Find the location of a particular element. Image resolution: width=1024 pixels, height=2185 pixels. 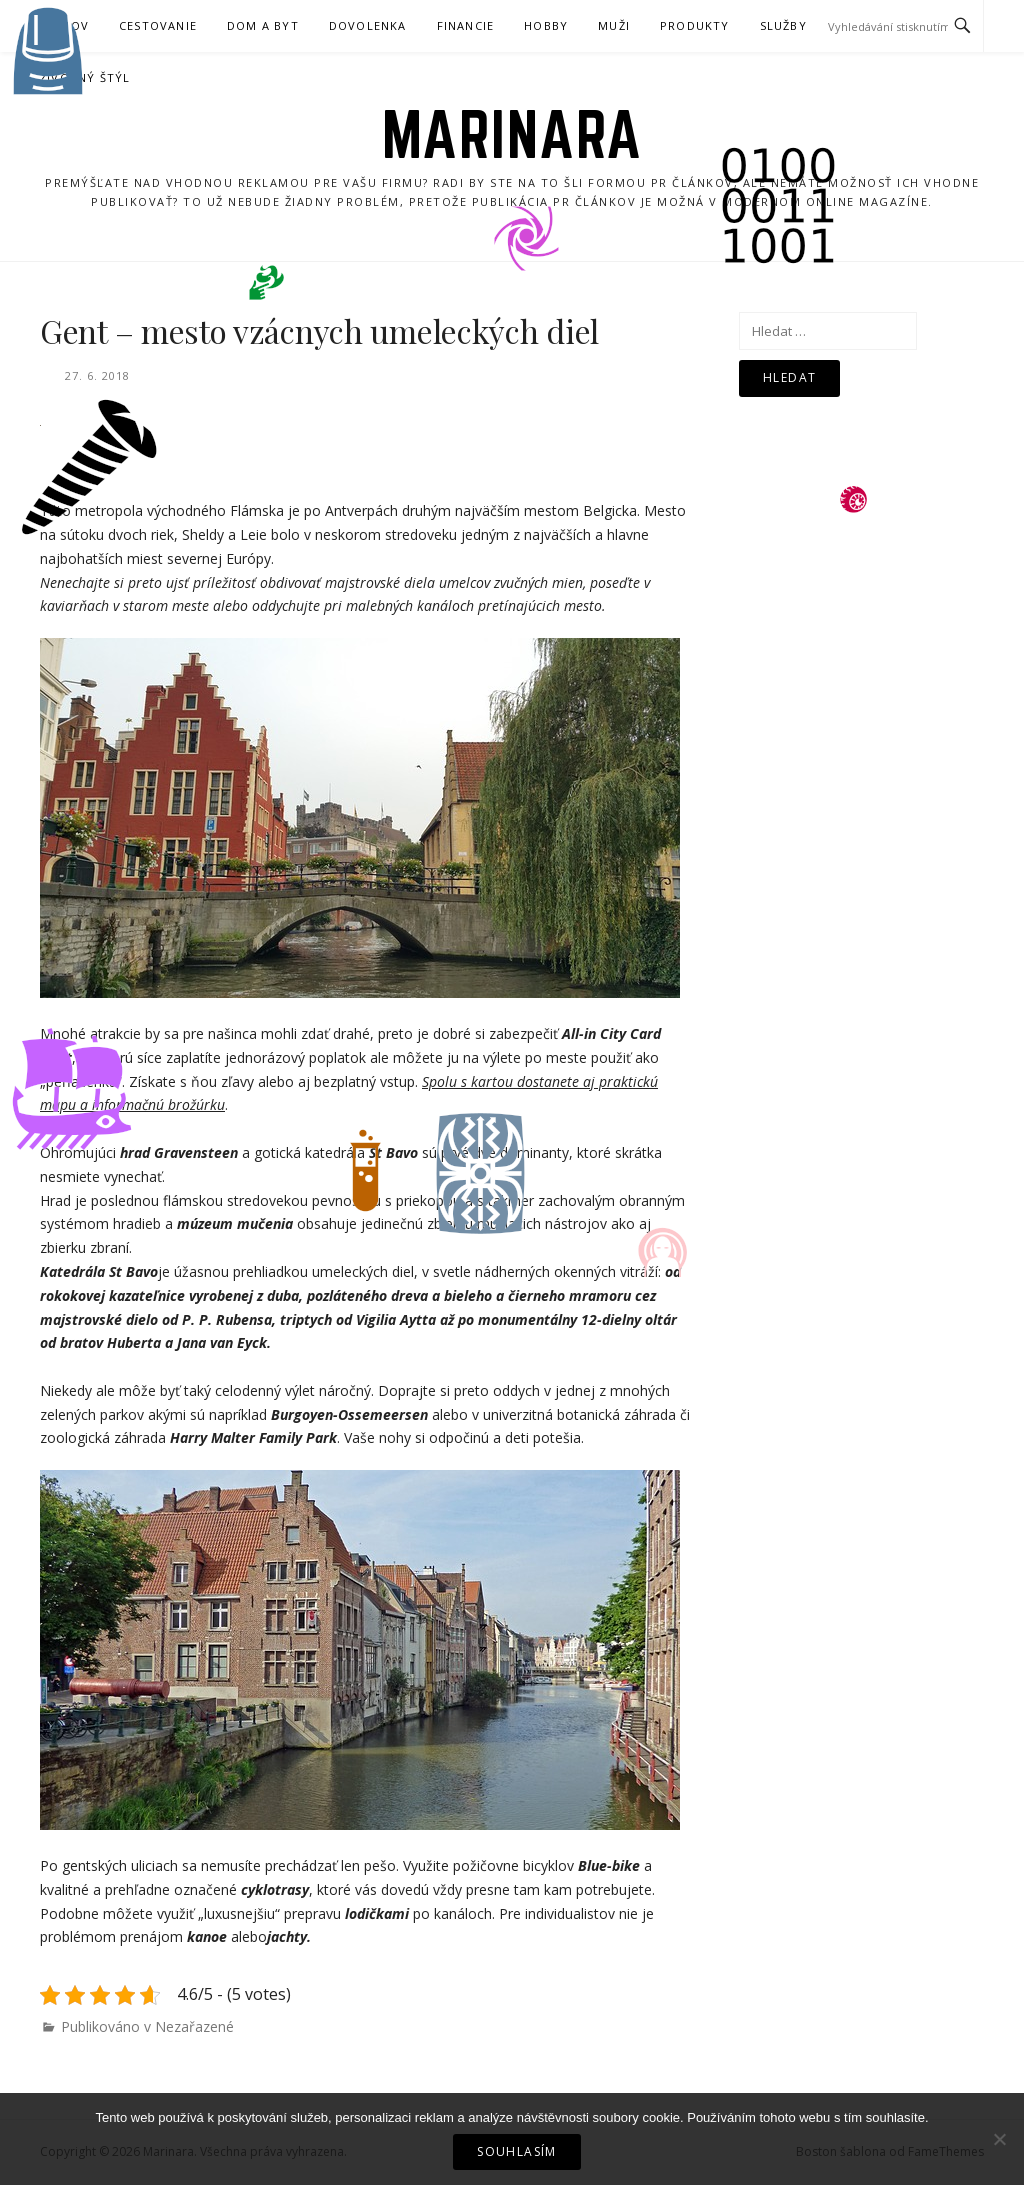

view or toggle visibility settings is located at coordinates (853, 499).